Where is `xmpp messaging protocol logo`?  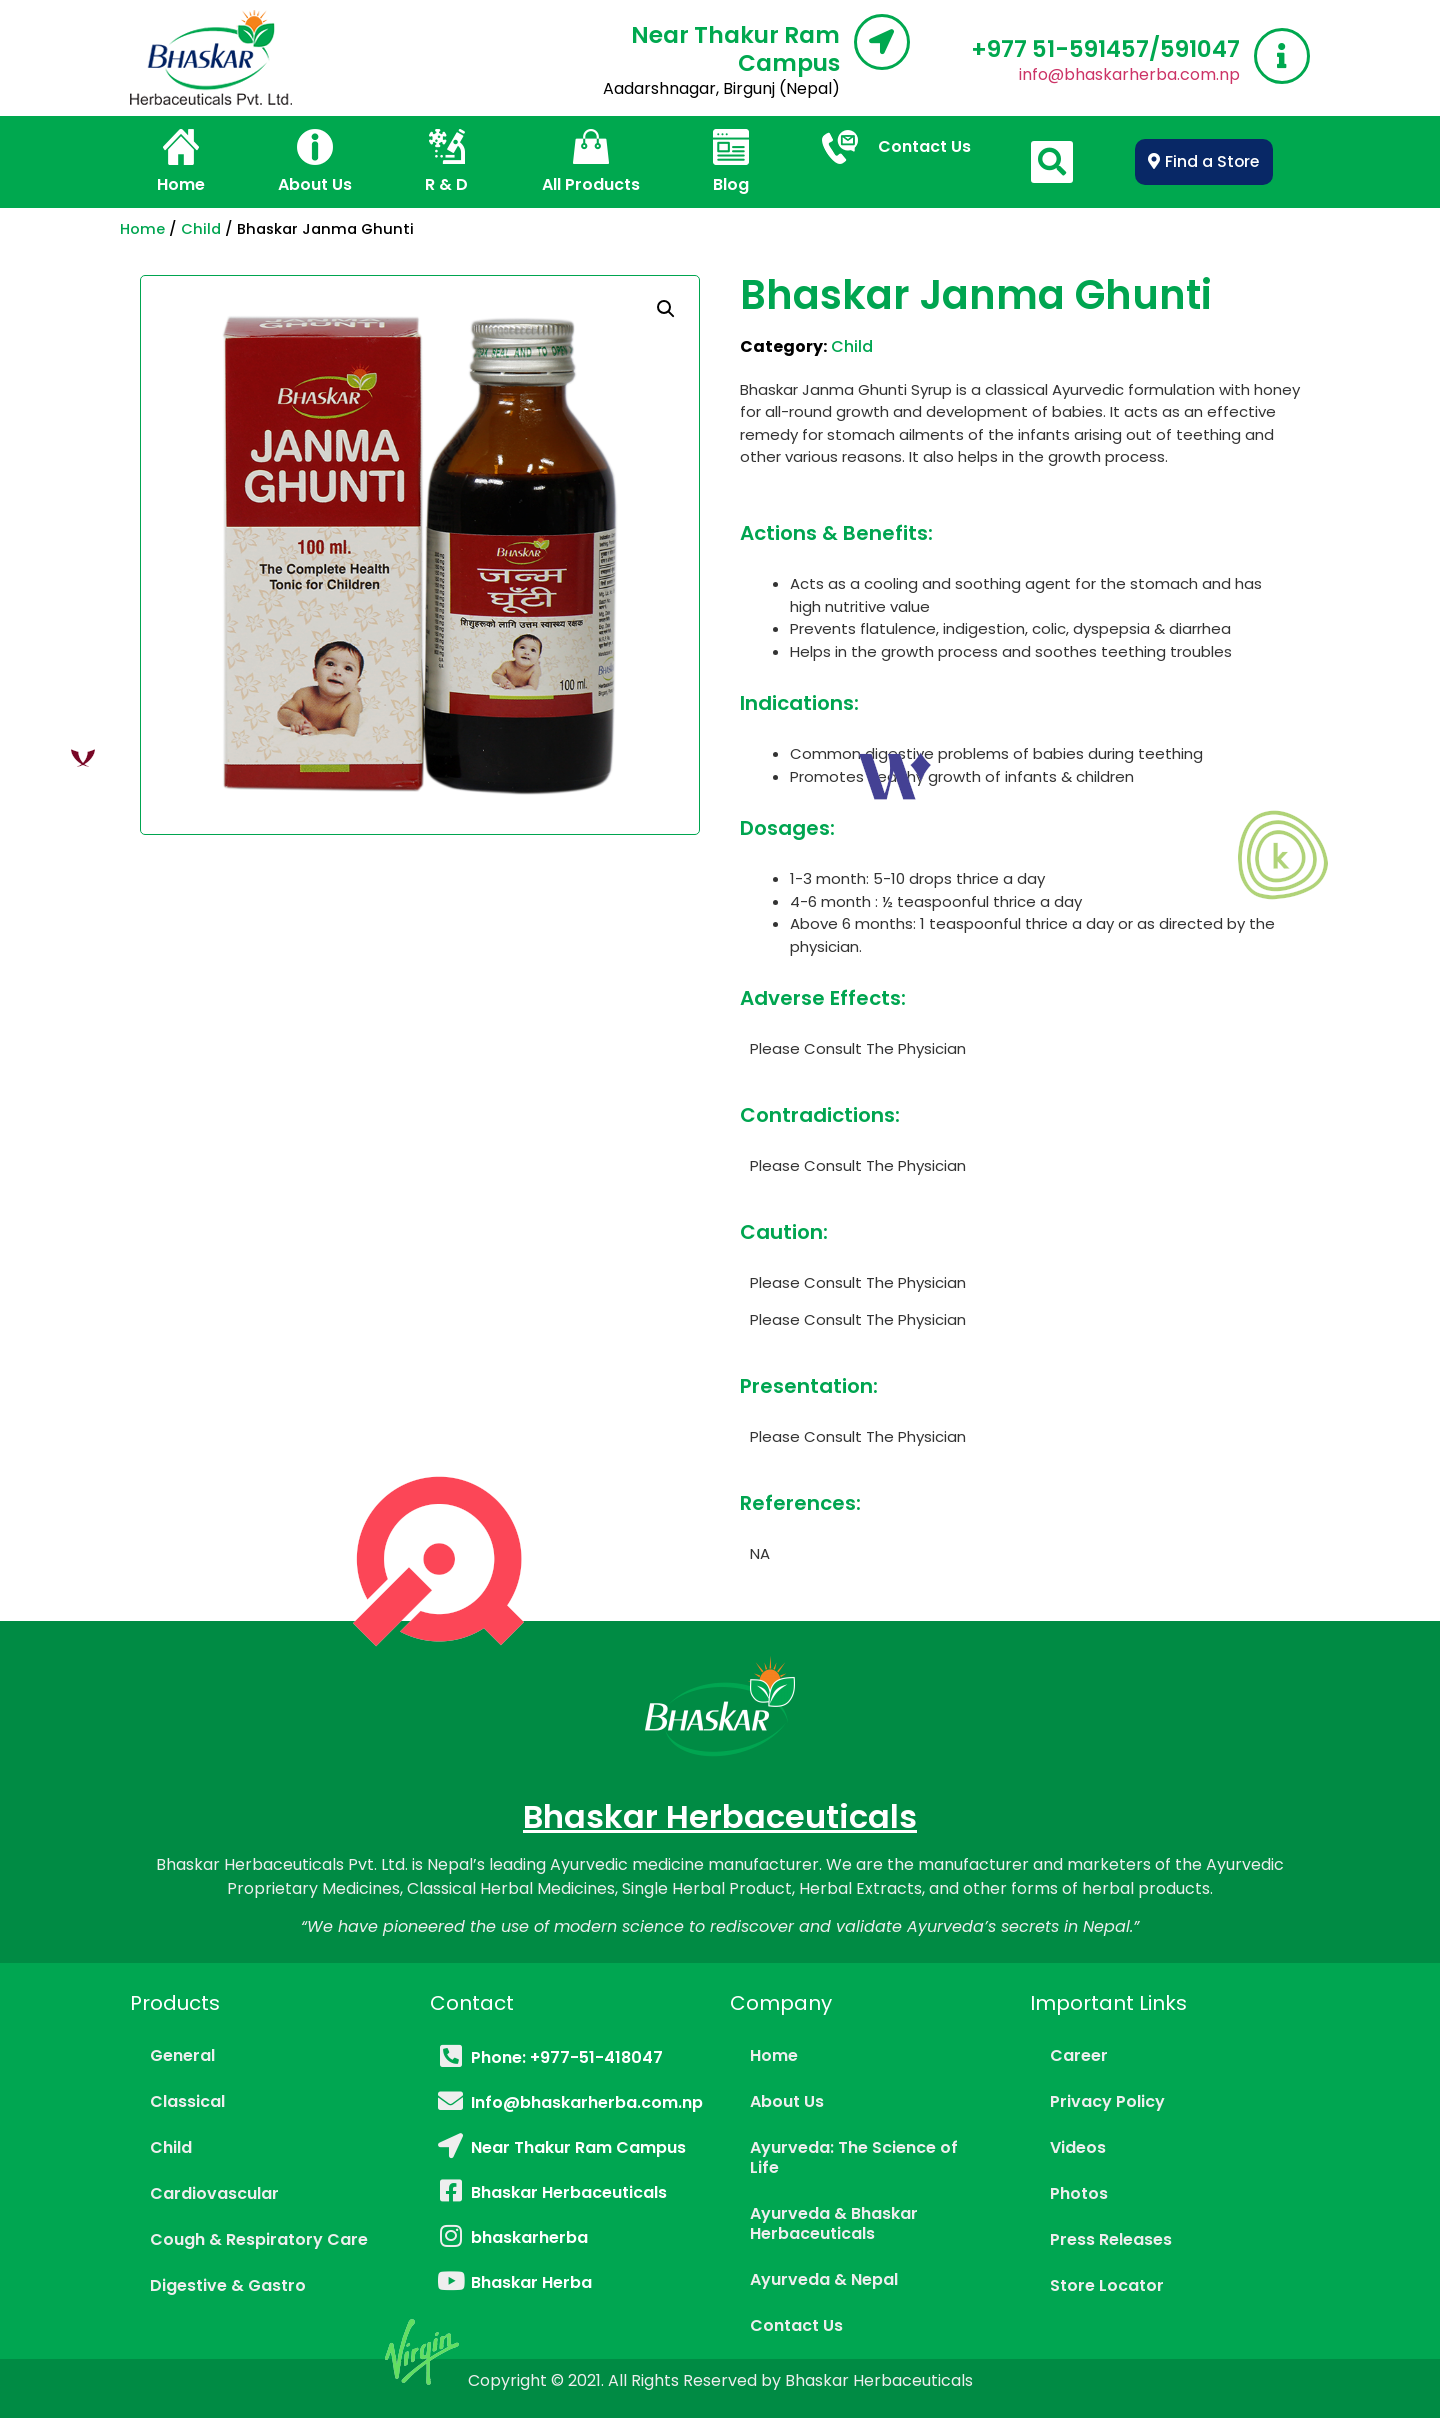 xmpp messaging protocol logo is located at coordinates (83, 758).